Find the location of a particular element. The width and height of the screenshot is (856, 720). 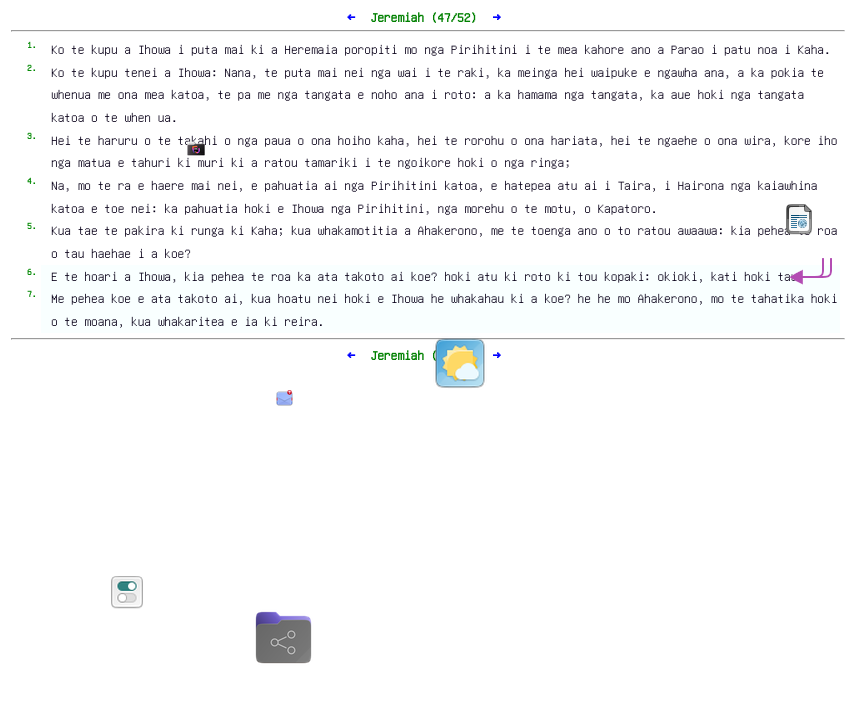

open the weather app is located at coordinates (460, 363).